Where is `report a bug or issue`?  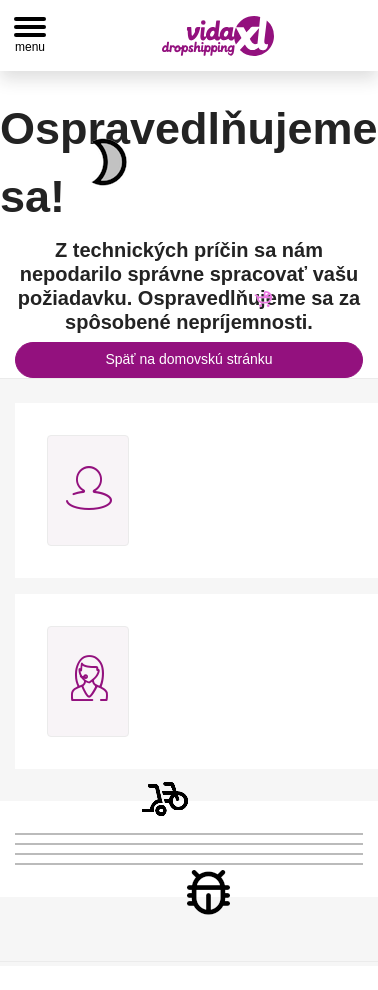
report a bug or issue is located at coordinates (208, 891).